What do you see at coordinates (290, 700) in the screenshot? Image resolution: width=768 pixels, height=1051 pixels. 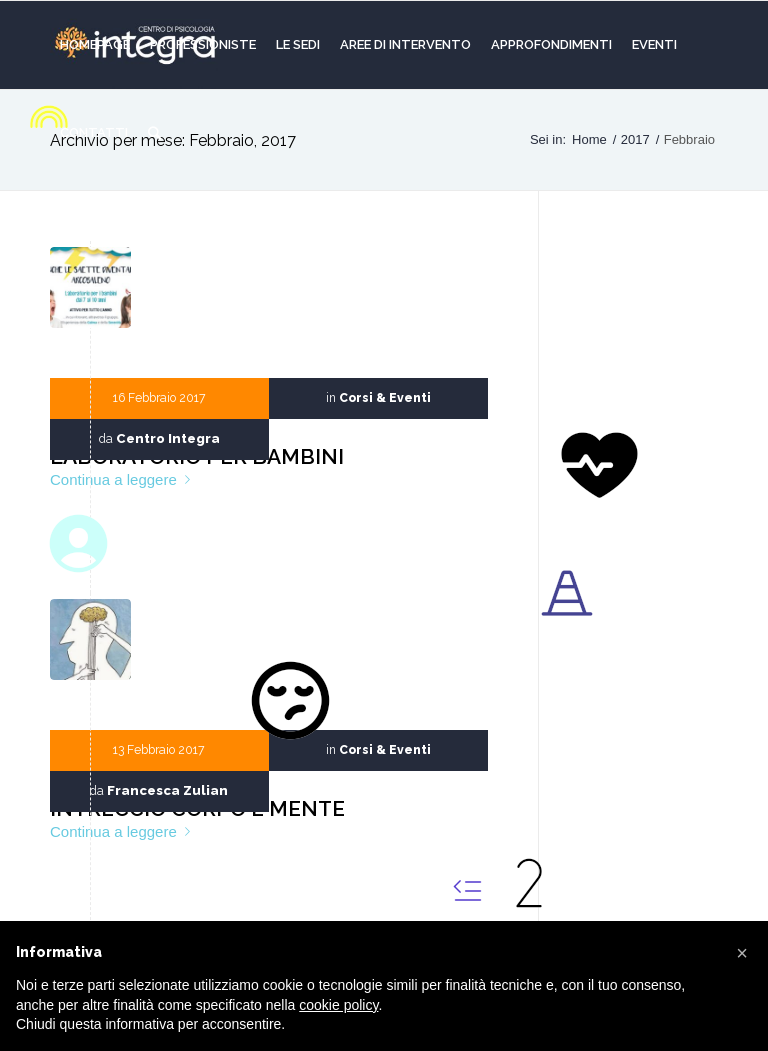 I see `indicate user frustration or negative feedback` at bounding box center [290, 700].